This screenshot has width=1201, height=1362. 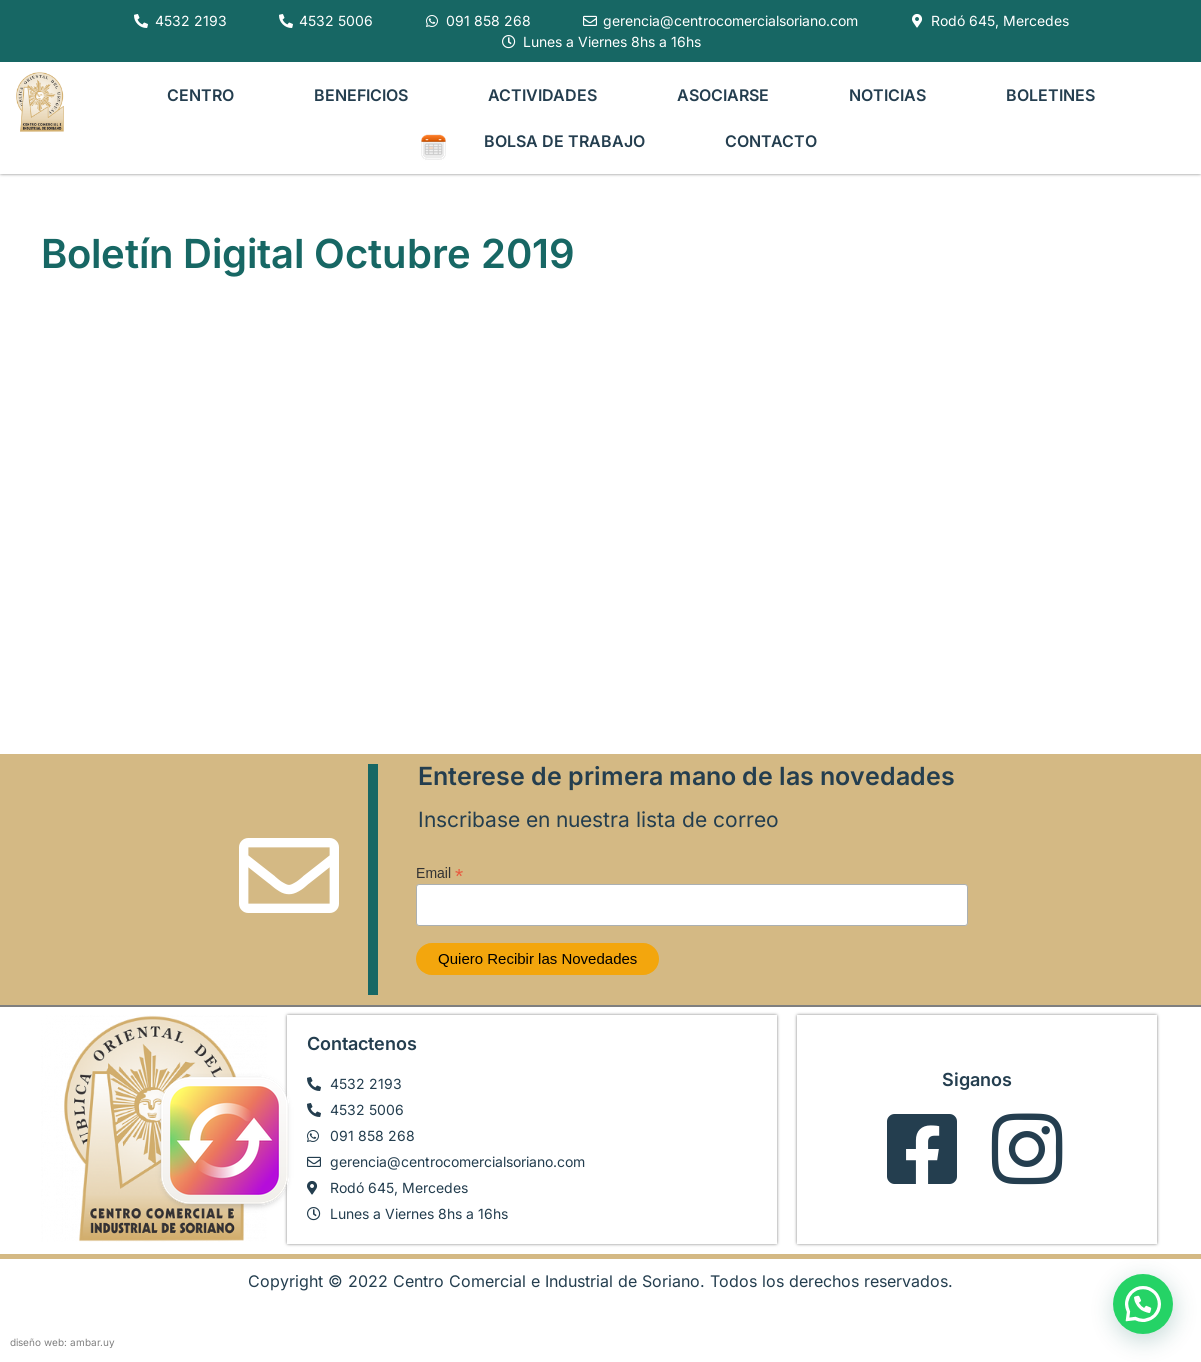 I want to click on open switcheroo image converter app, so click(x=224, y=1140).